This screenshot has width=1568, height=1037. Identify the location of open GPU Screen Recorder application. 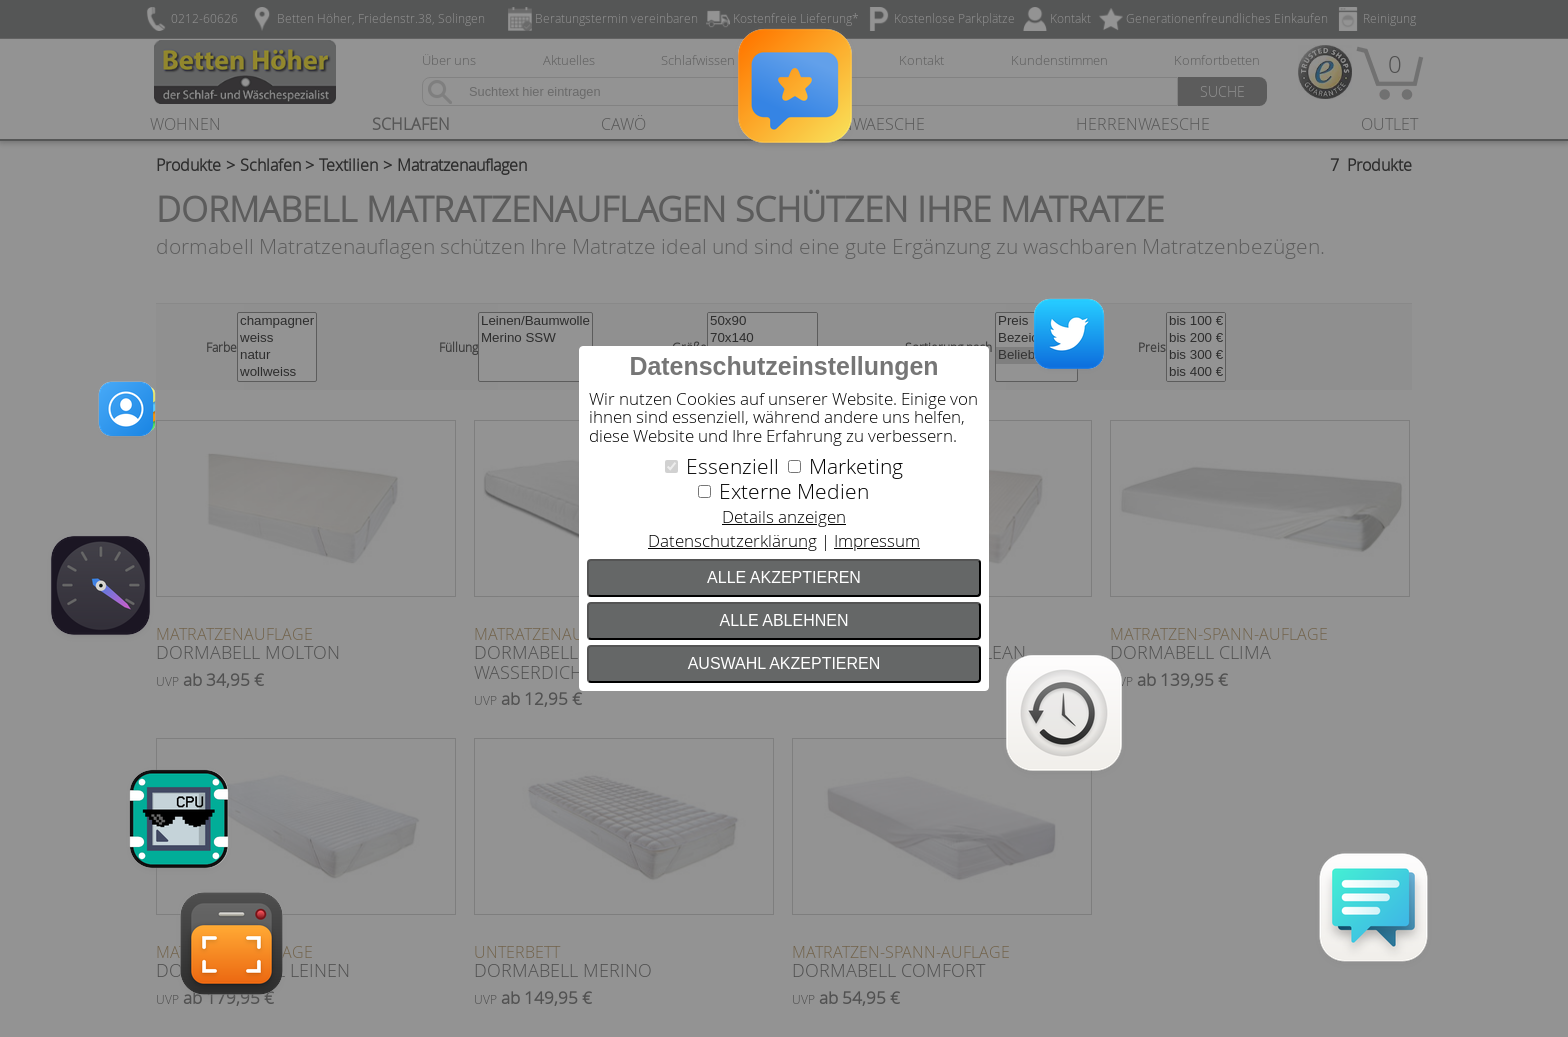
(179, 819).